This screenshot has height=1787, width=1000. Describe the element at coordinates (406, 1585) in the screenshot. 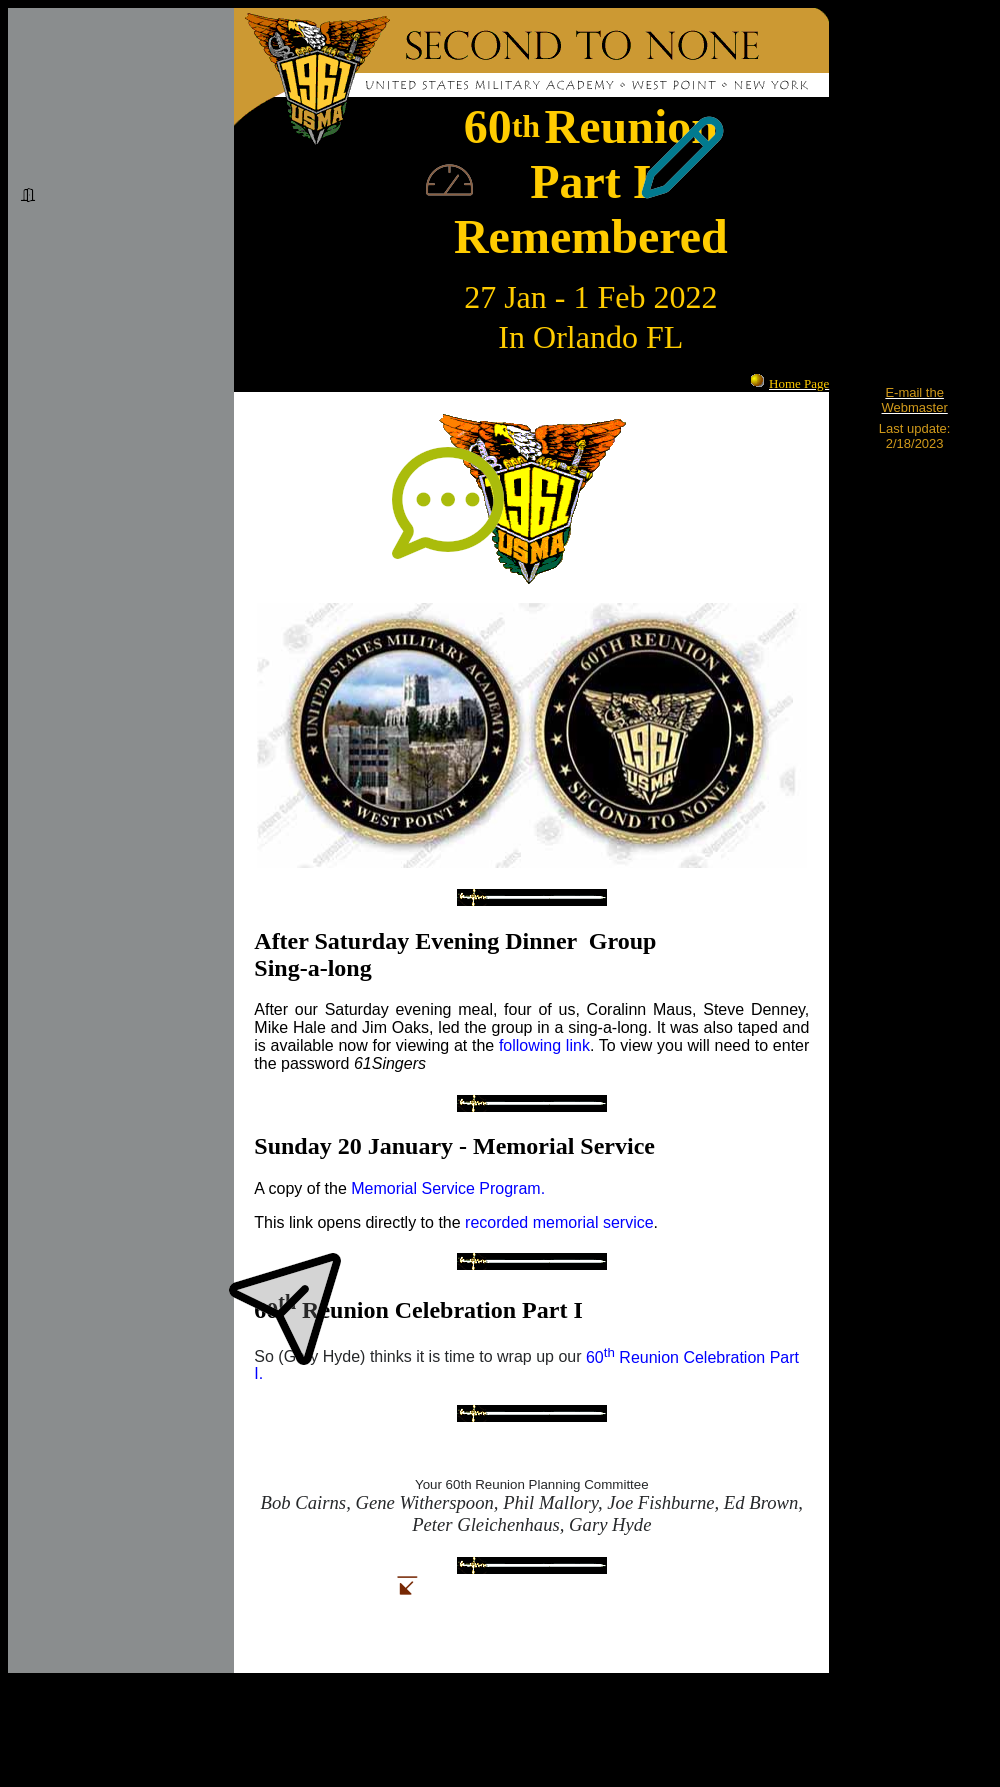

I see `move content to bottom-left corner` at that location.